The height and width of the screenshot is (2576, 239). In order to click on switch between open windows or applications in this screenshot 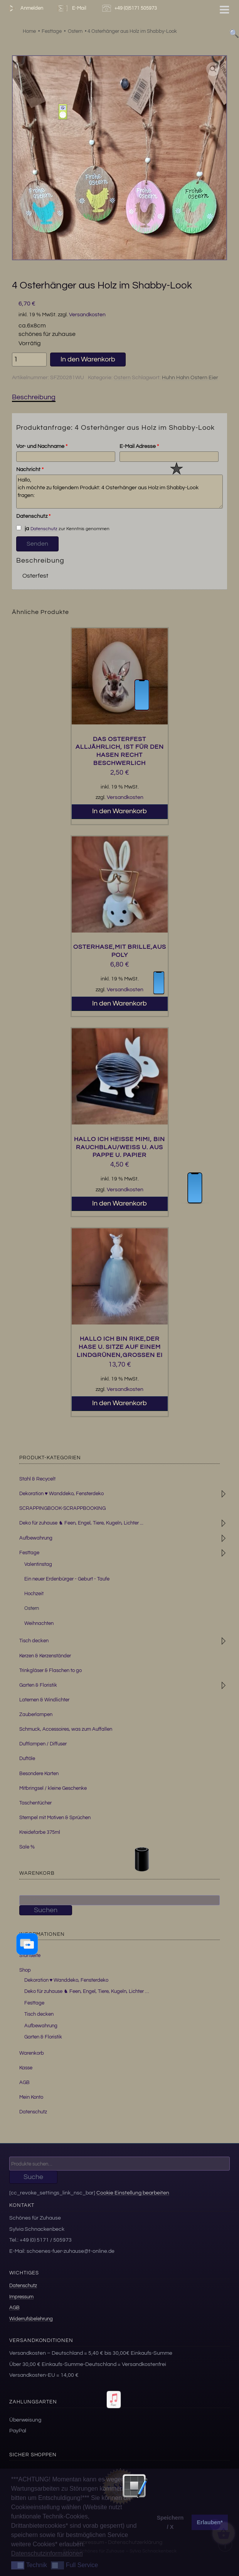, I will do `click(27, 1944)`.